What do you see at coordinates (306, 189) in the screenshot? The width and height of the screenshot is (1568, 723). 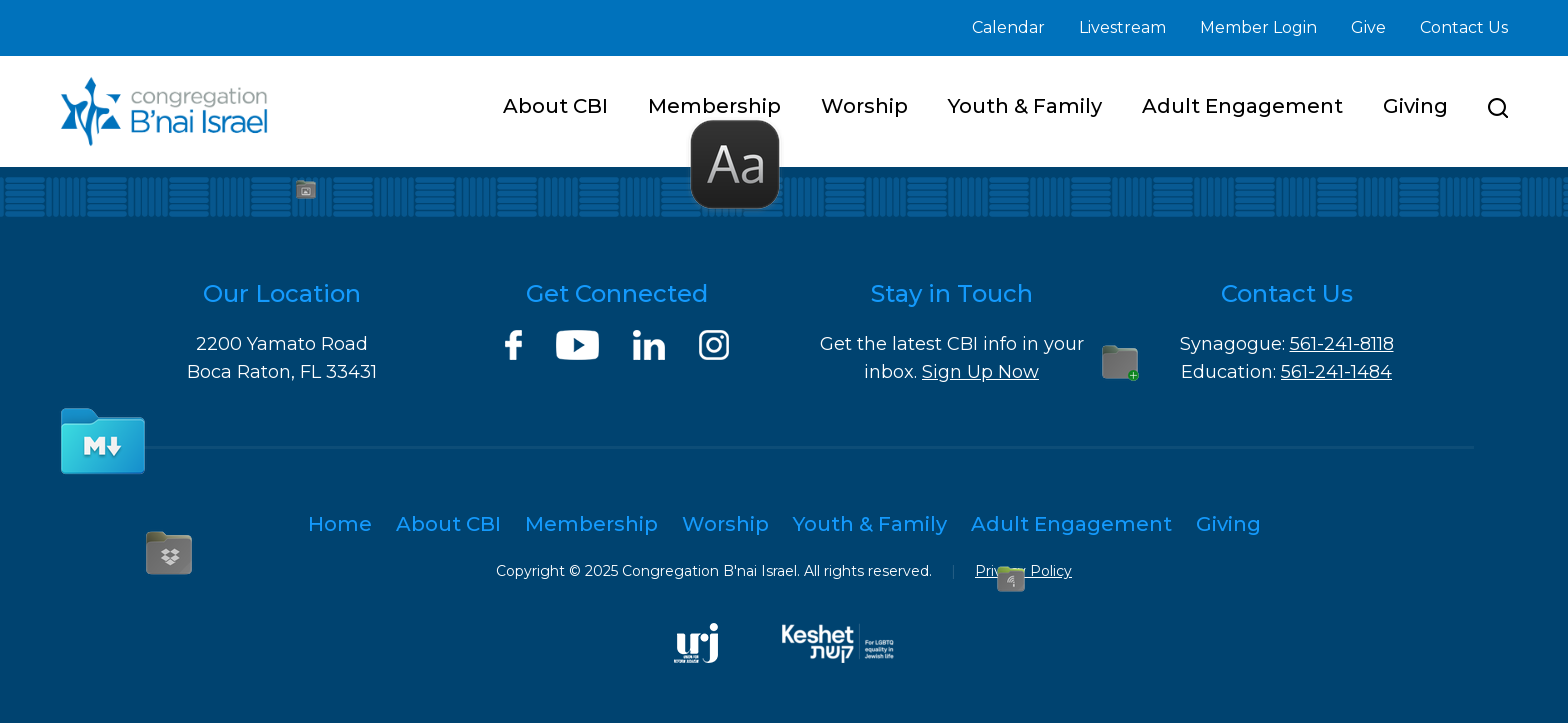 I see `open your pictures folder` at bounding box center [306, 189].